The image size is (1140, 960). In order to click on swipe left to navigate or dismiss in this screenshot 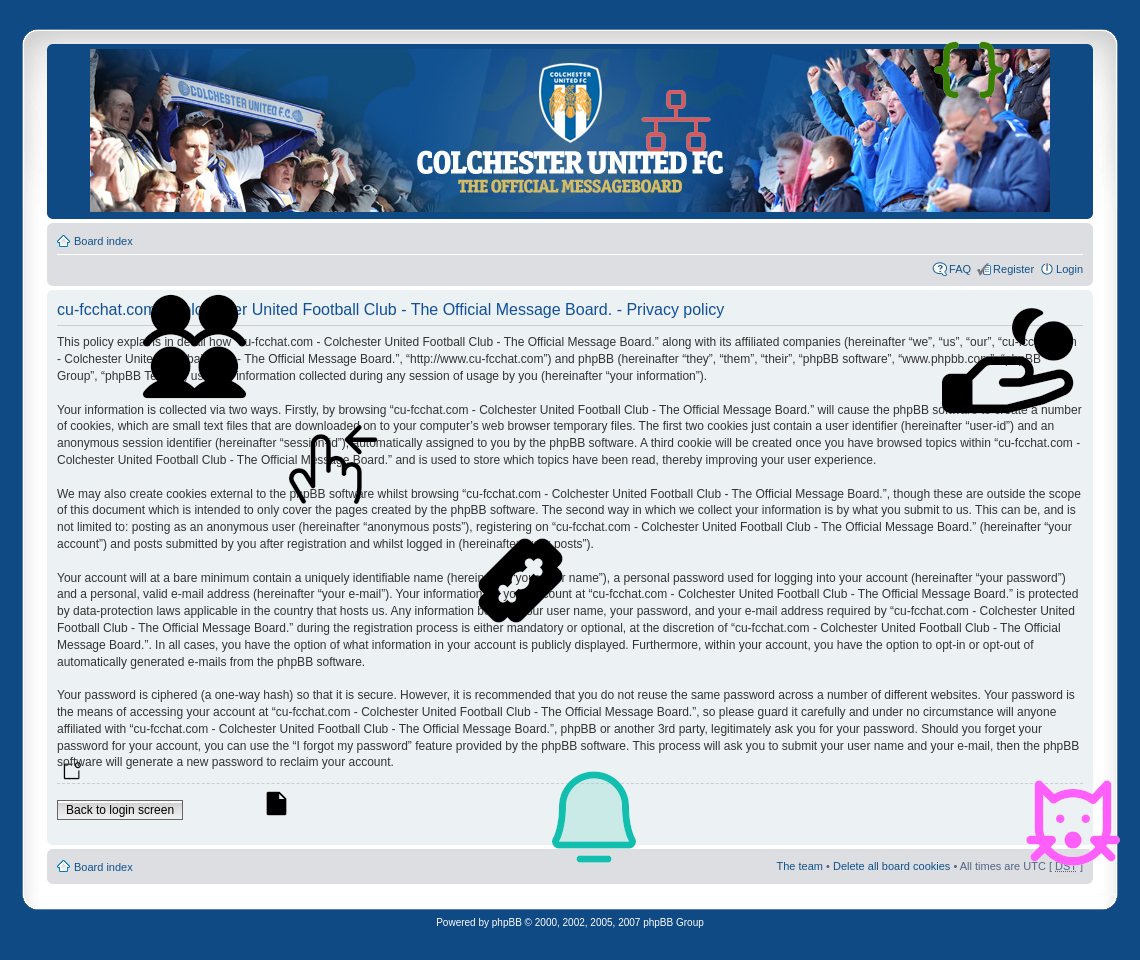, I will do `click(328, 467)`.